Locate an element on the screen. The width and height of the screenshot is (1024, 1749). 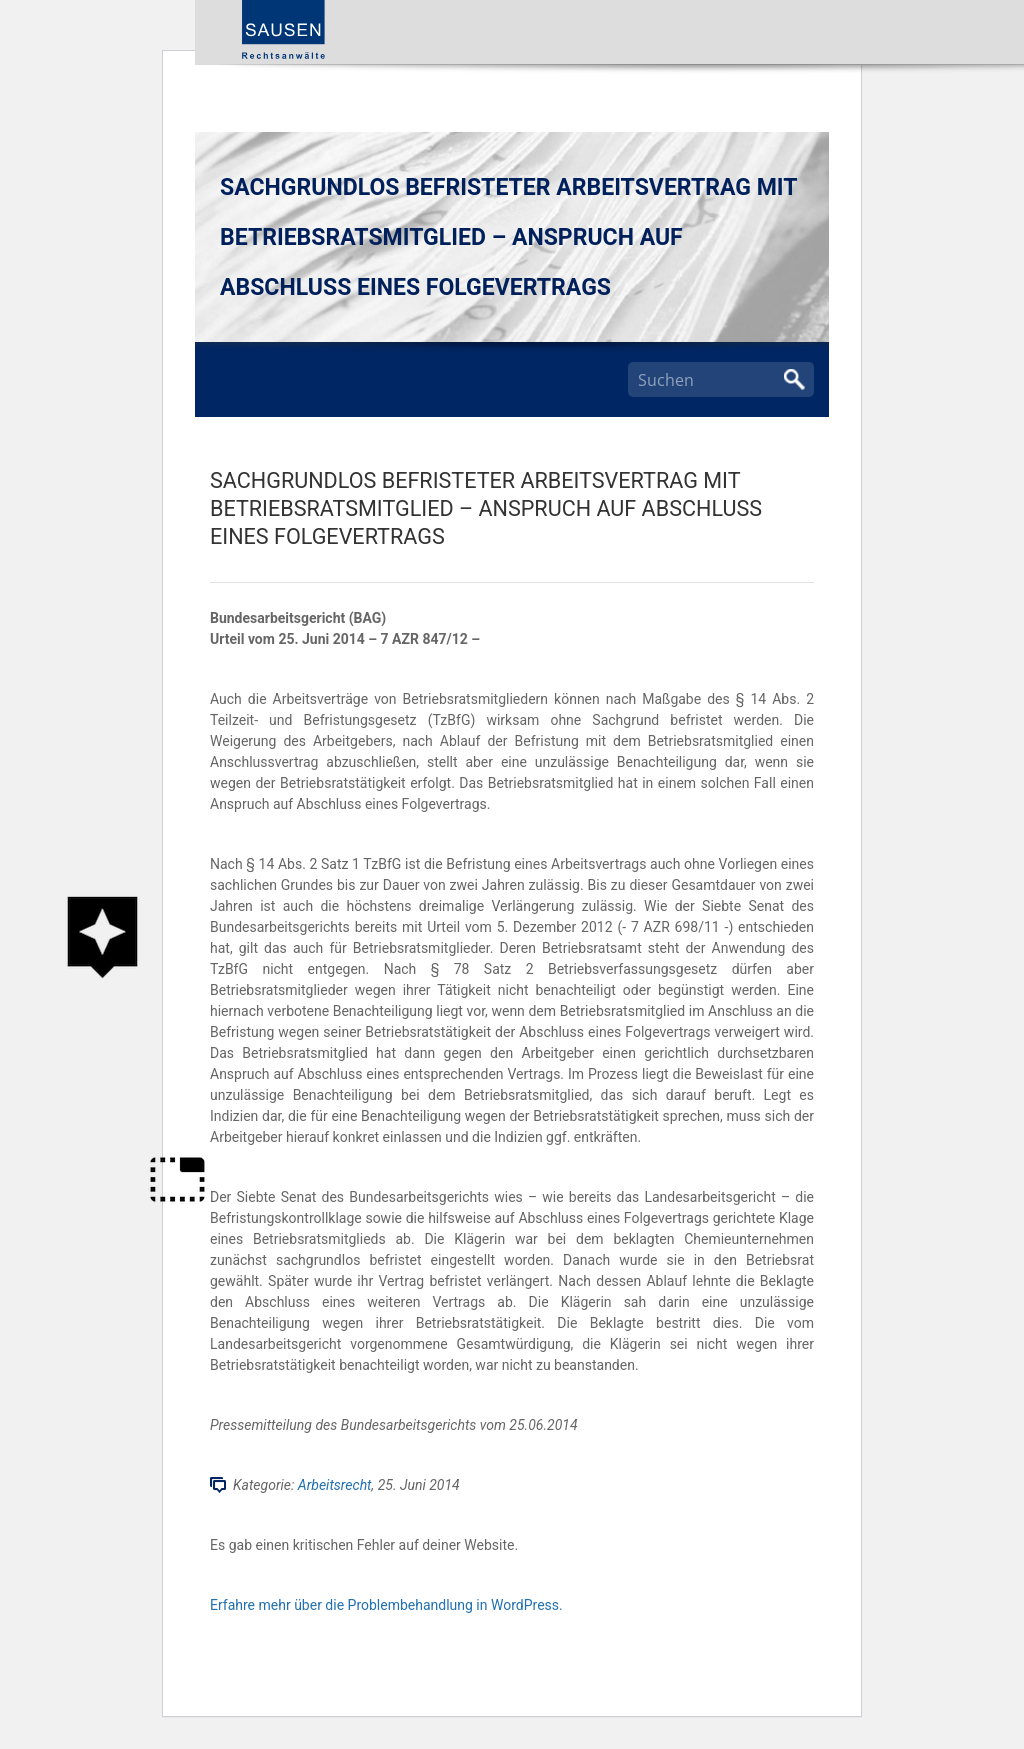
an inactive or background browser tab is located at coordinates (177, 1179).